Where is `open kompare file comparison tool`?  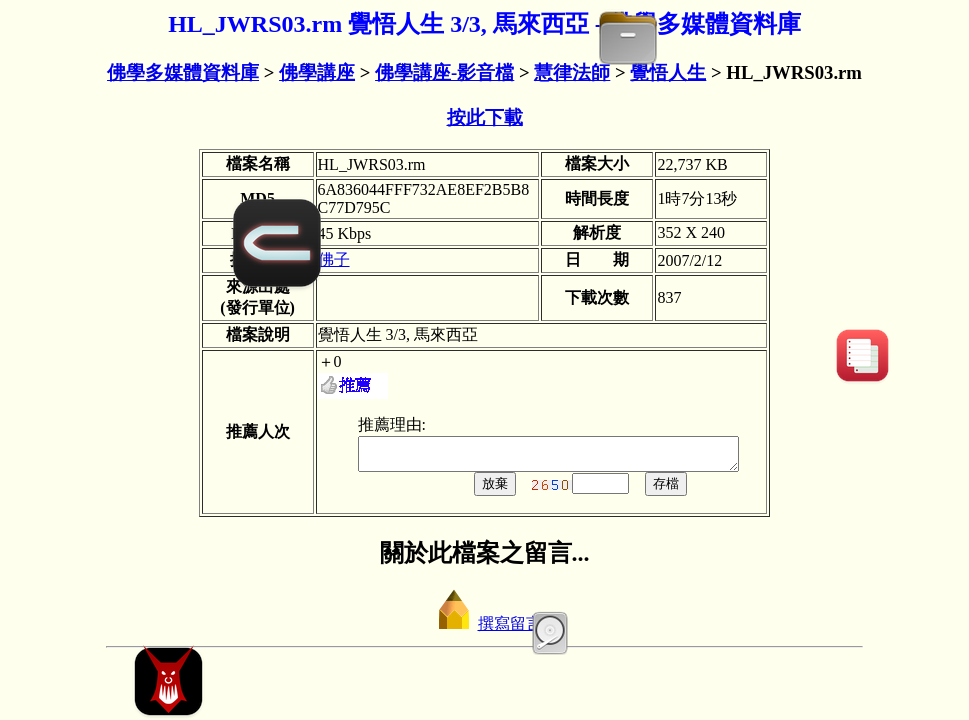 open kompare file comparison tool is located at coordinates (862, 355).